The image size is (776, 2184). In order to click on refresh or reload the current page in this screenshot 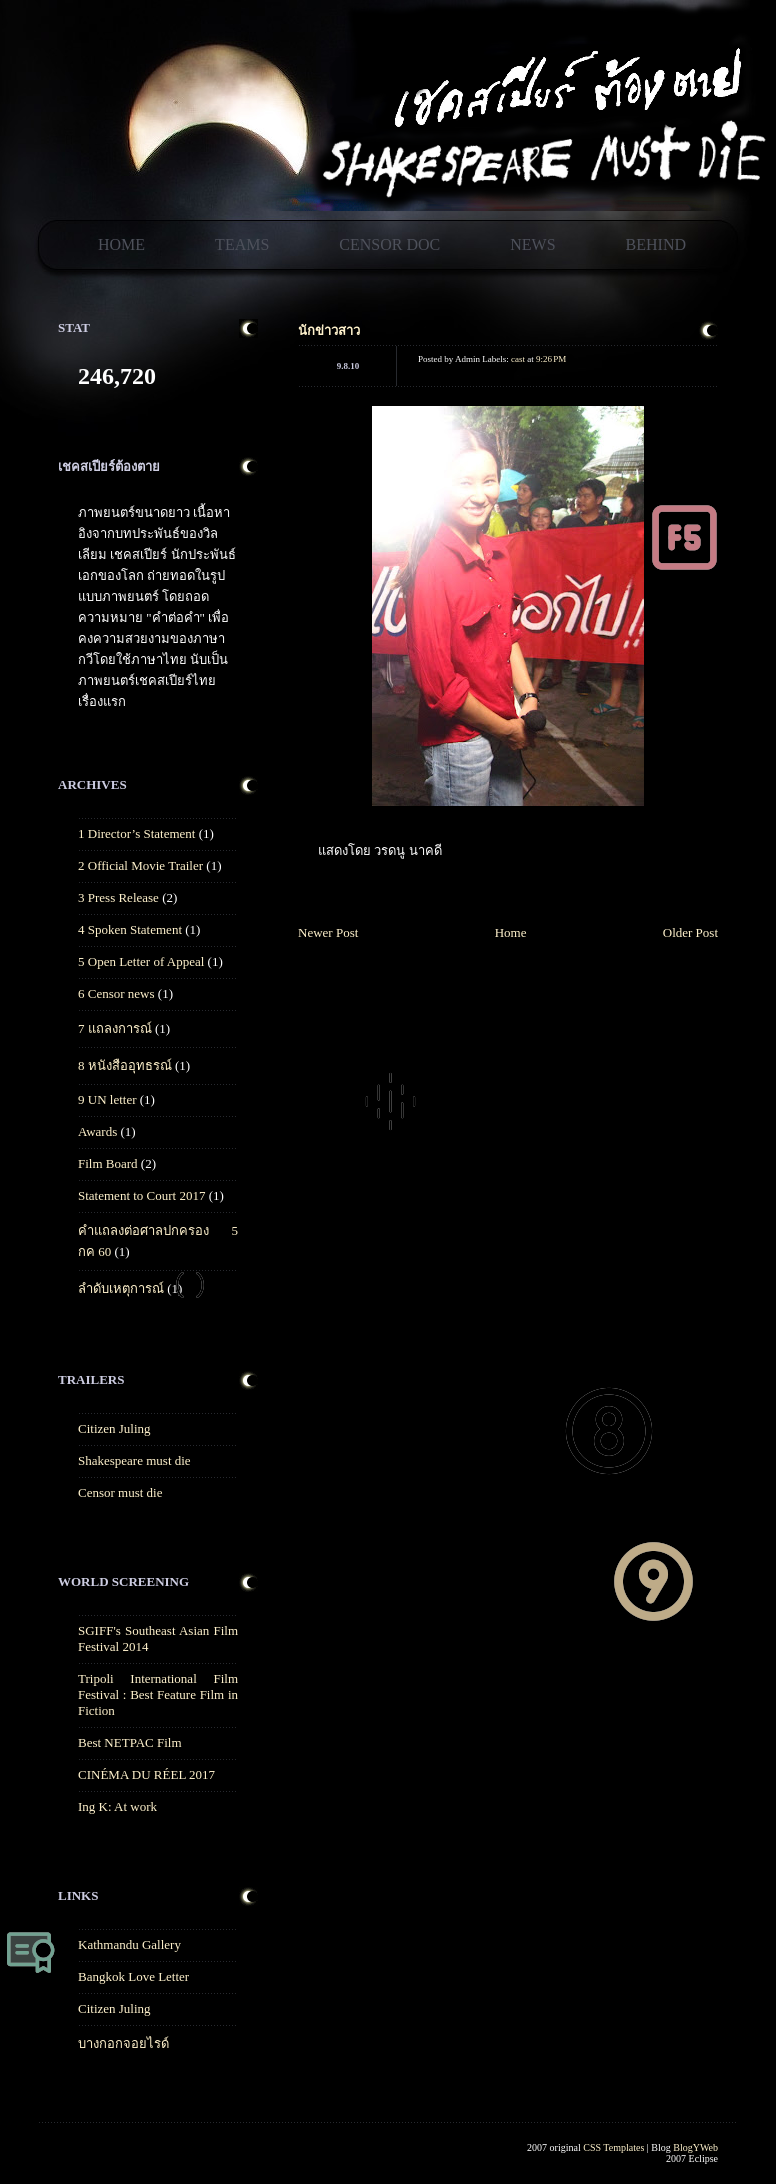, I will do `click(684, 537)`.